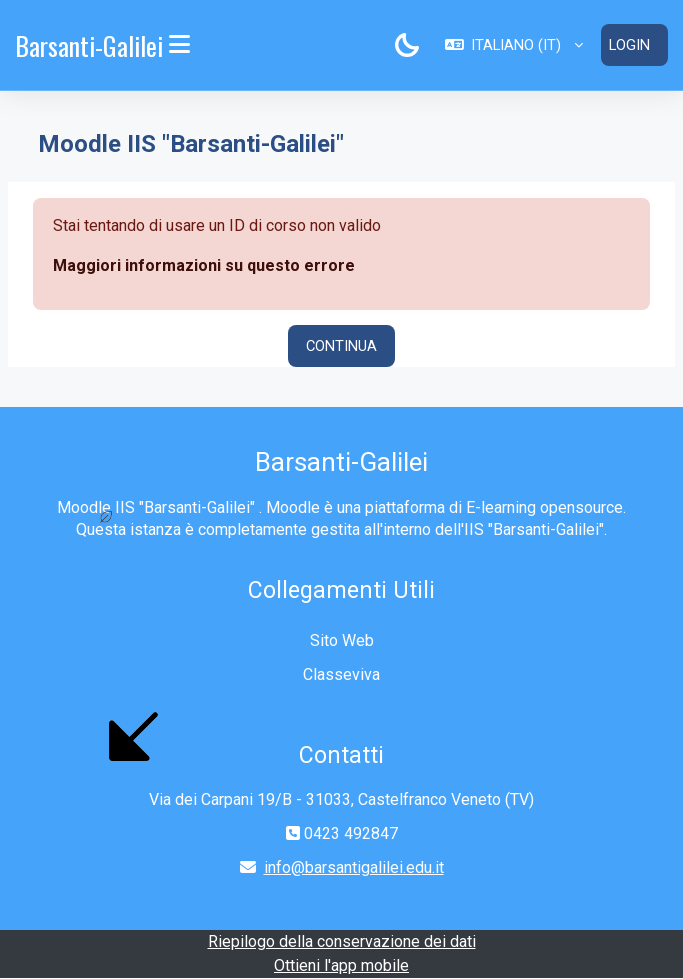 This screenshot has width=683, height=979. I want to click on indicates eco-friendly or sustainable option, so click(106, 517).